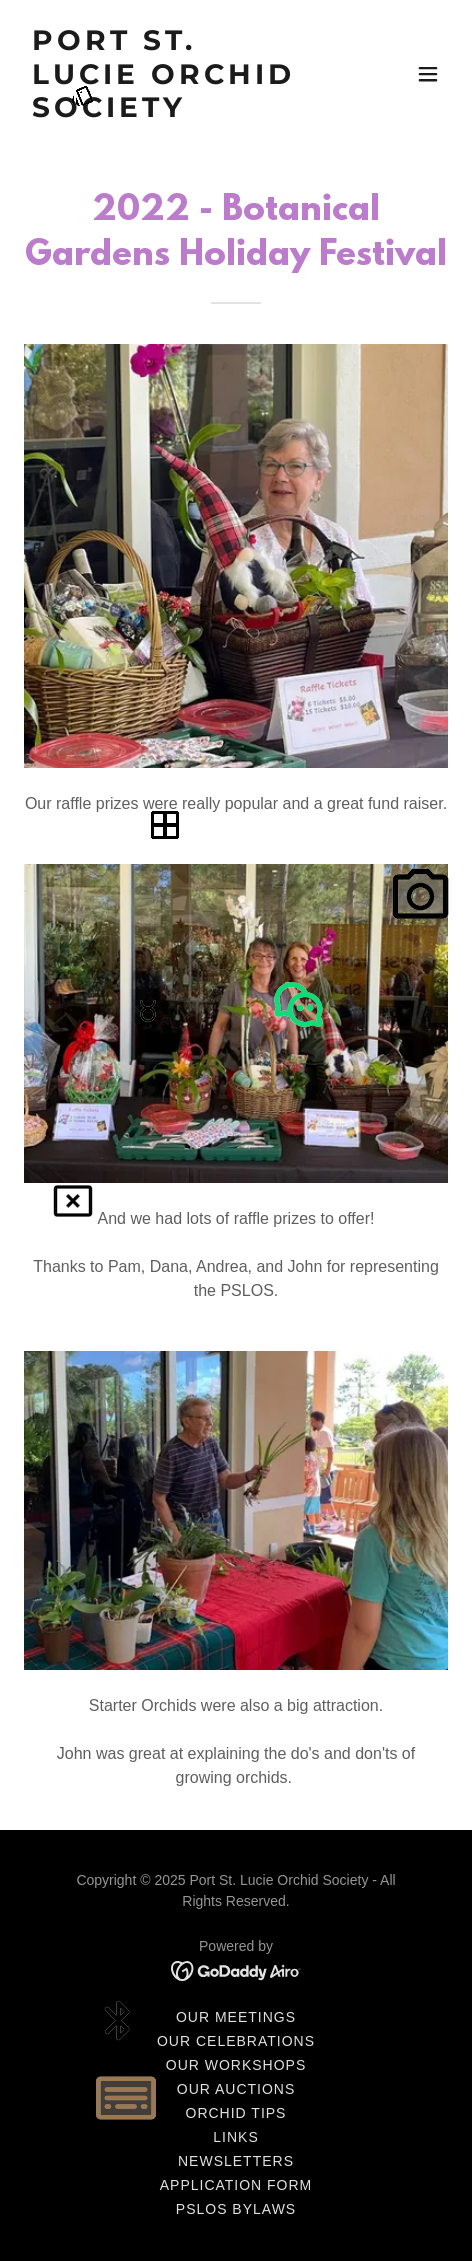 This screenshot has height=2261, width=472. I want to click on open wechat messaging app, so click(298, 1004).